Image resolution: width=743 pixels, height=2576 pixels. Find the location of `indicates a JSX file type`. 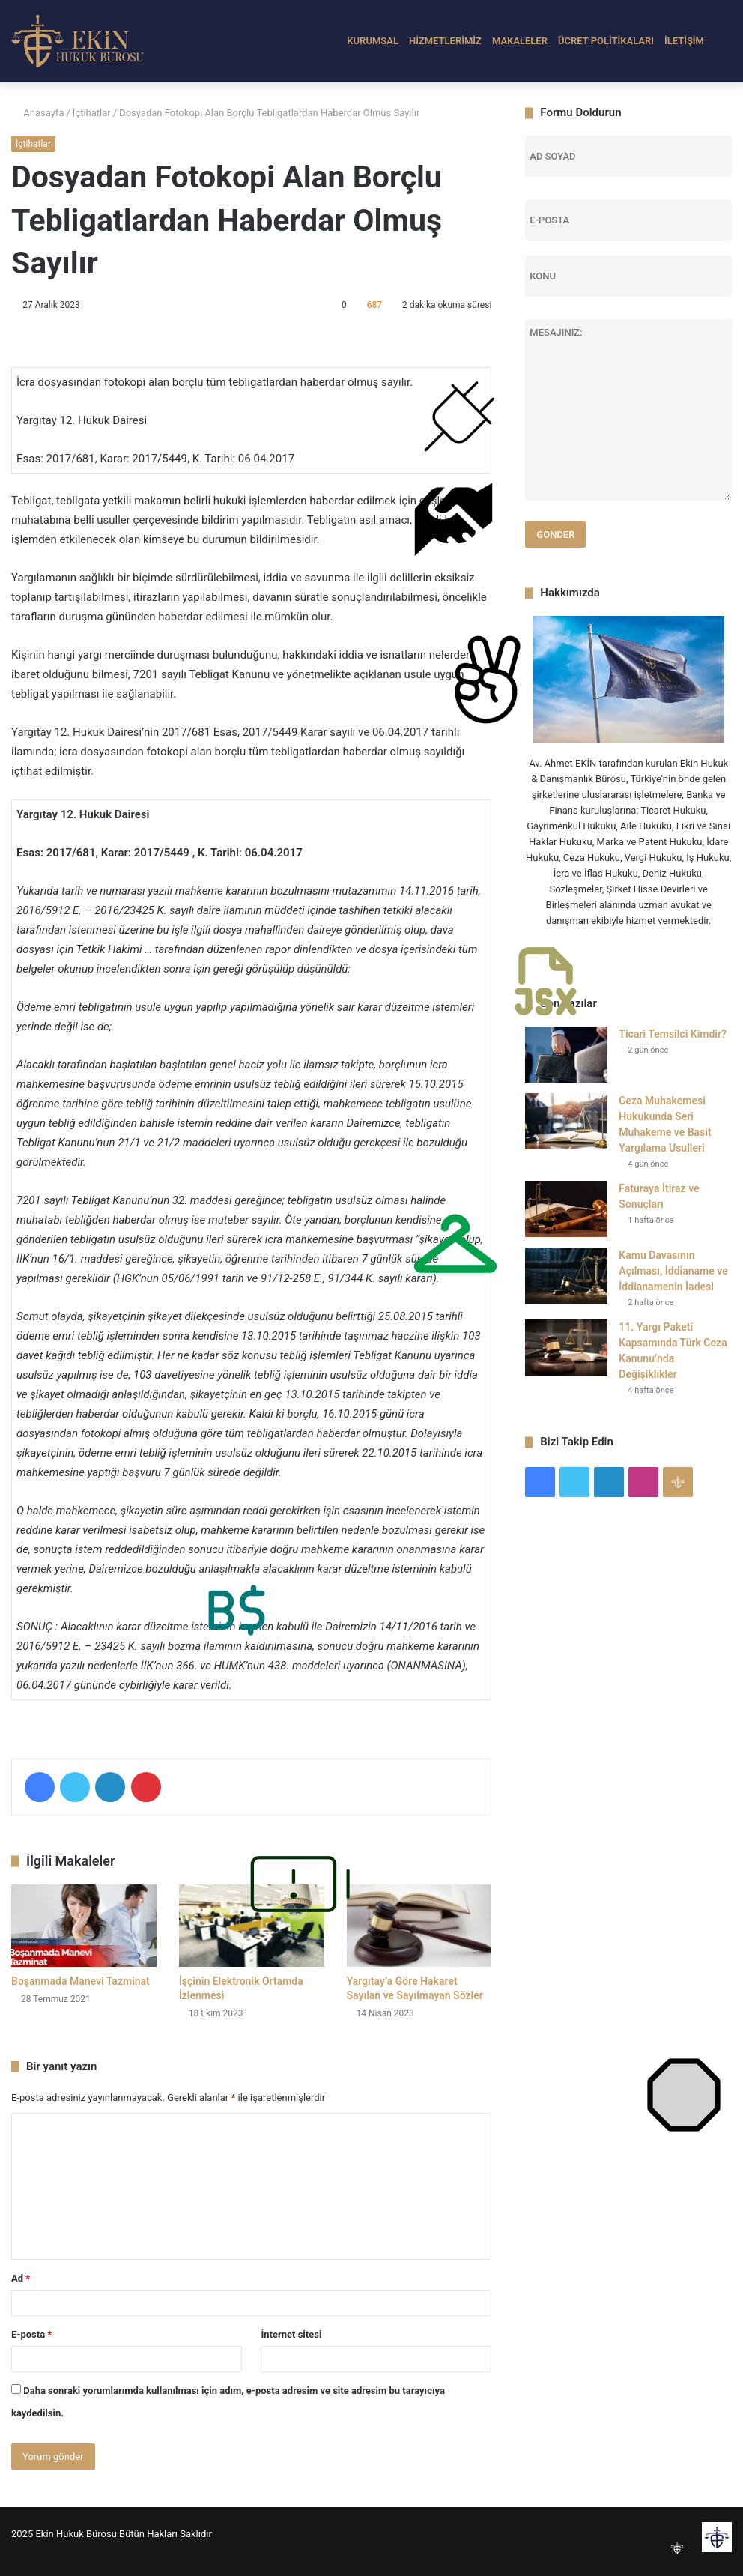

indicates a JSX file type is located at coordinates (545, 981).